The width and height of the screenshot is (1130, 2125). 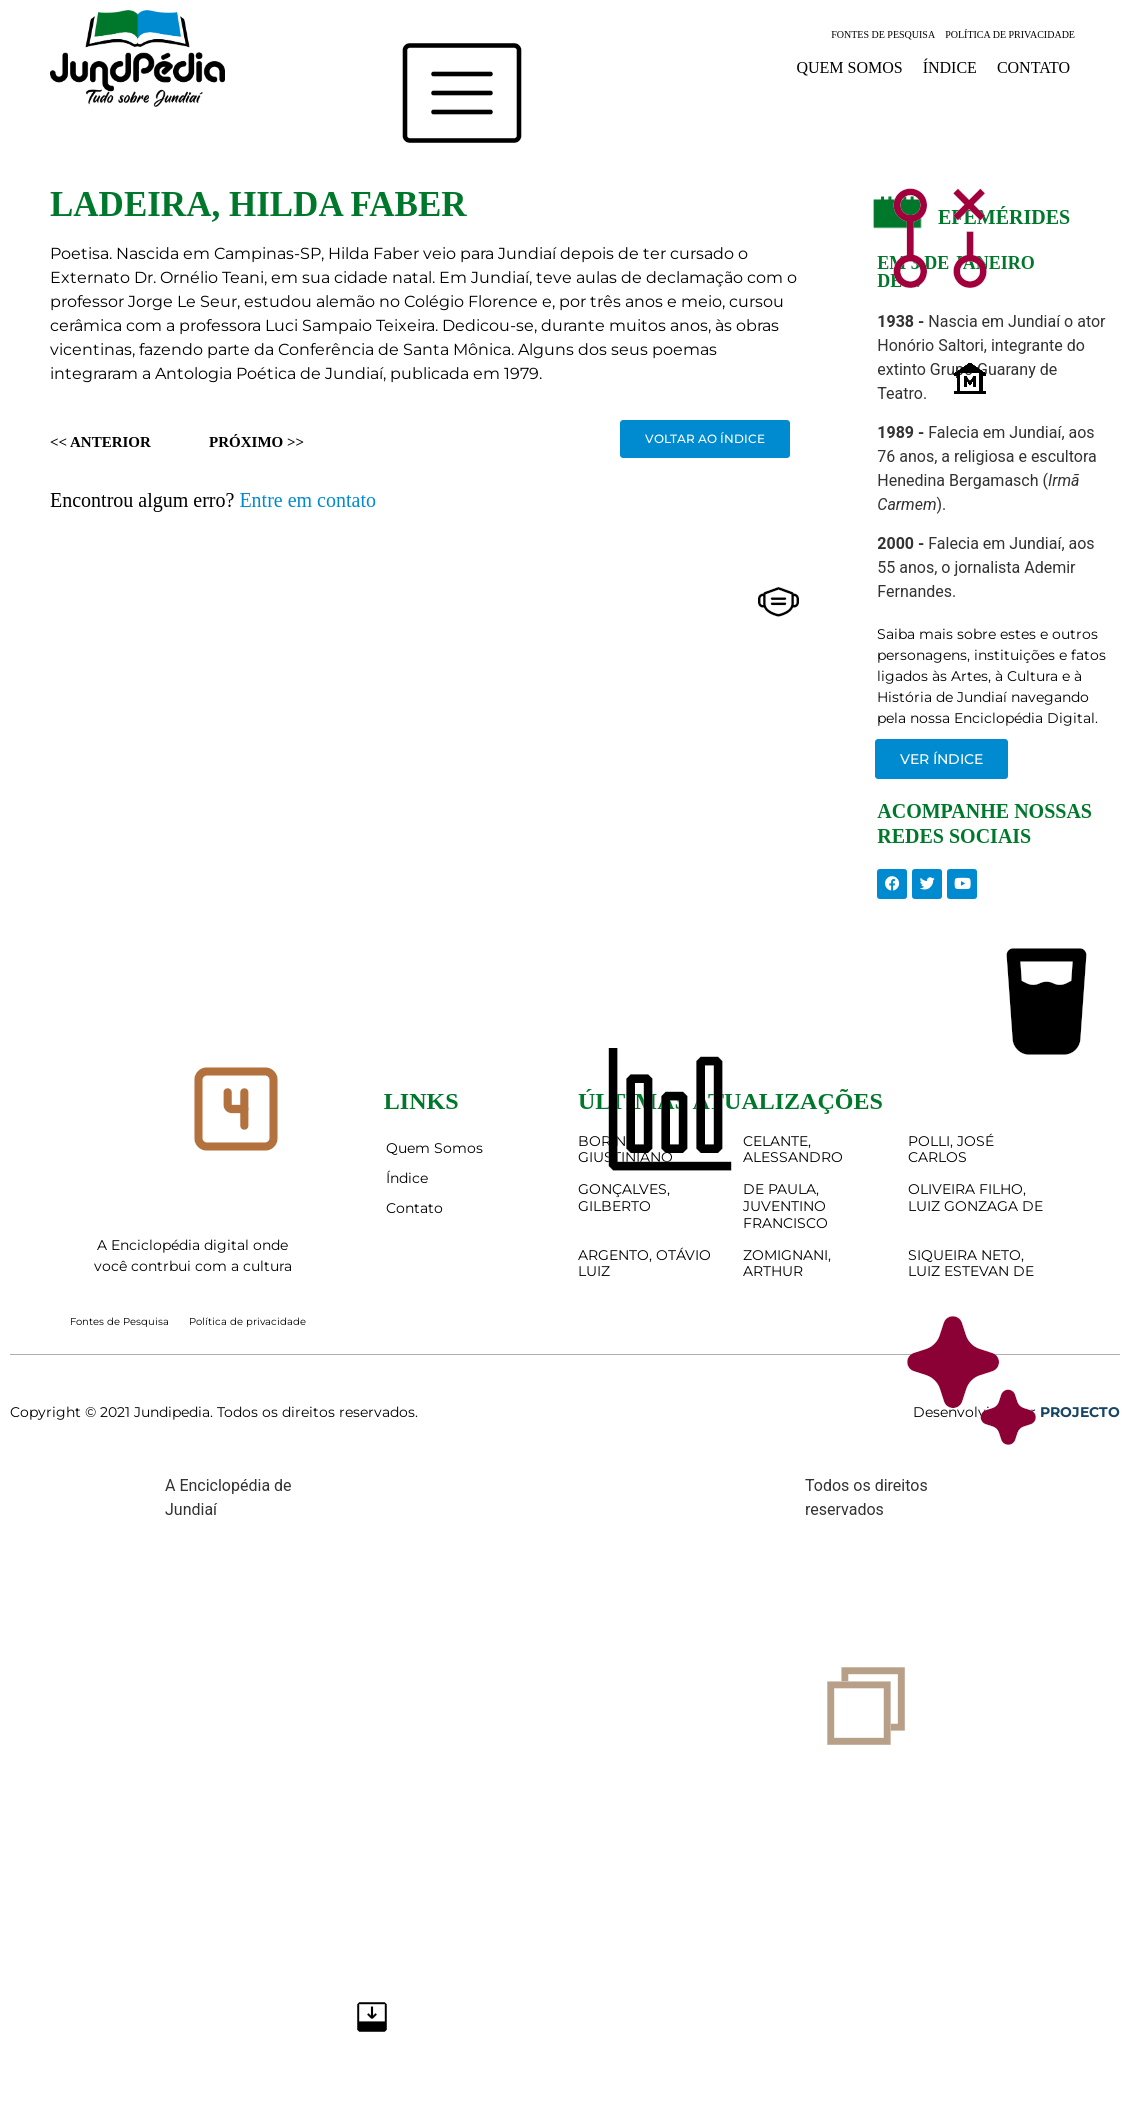 What do you see at coordinates (940, 235) in the screenshot?
I see `indicates a closed or rejected pull request` at bounding box center [940, 235].